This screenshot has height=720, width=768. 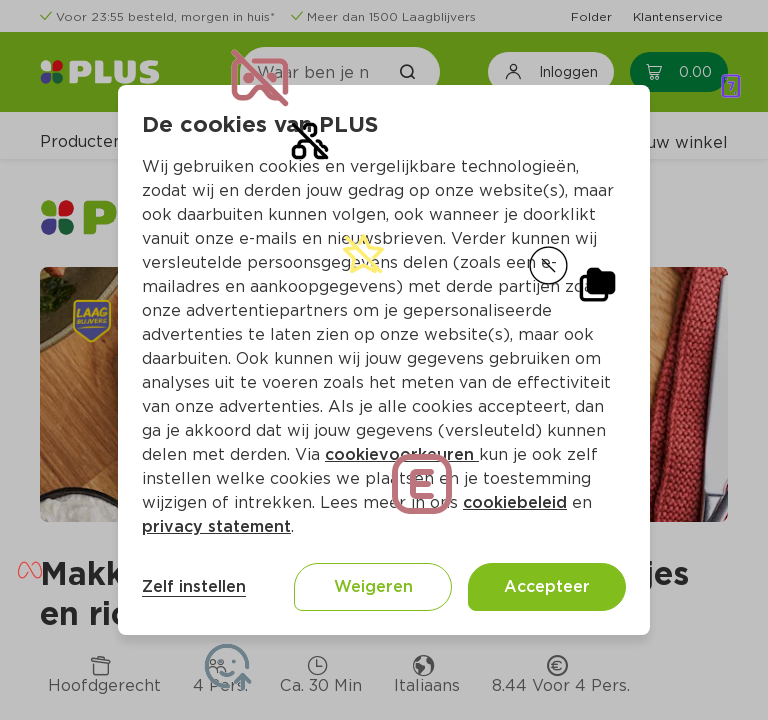 I want to click on visit etsy store or marketplace, so click(x=422, y=484).